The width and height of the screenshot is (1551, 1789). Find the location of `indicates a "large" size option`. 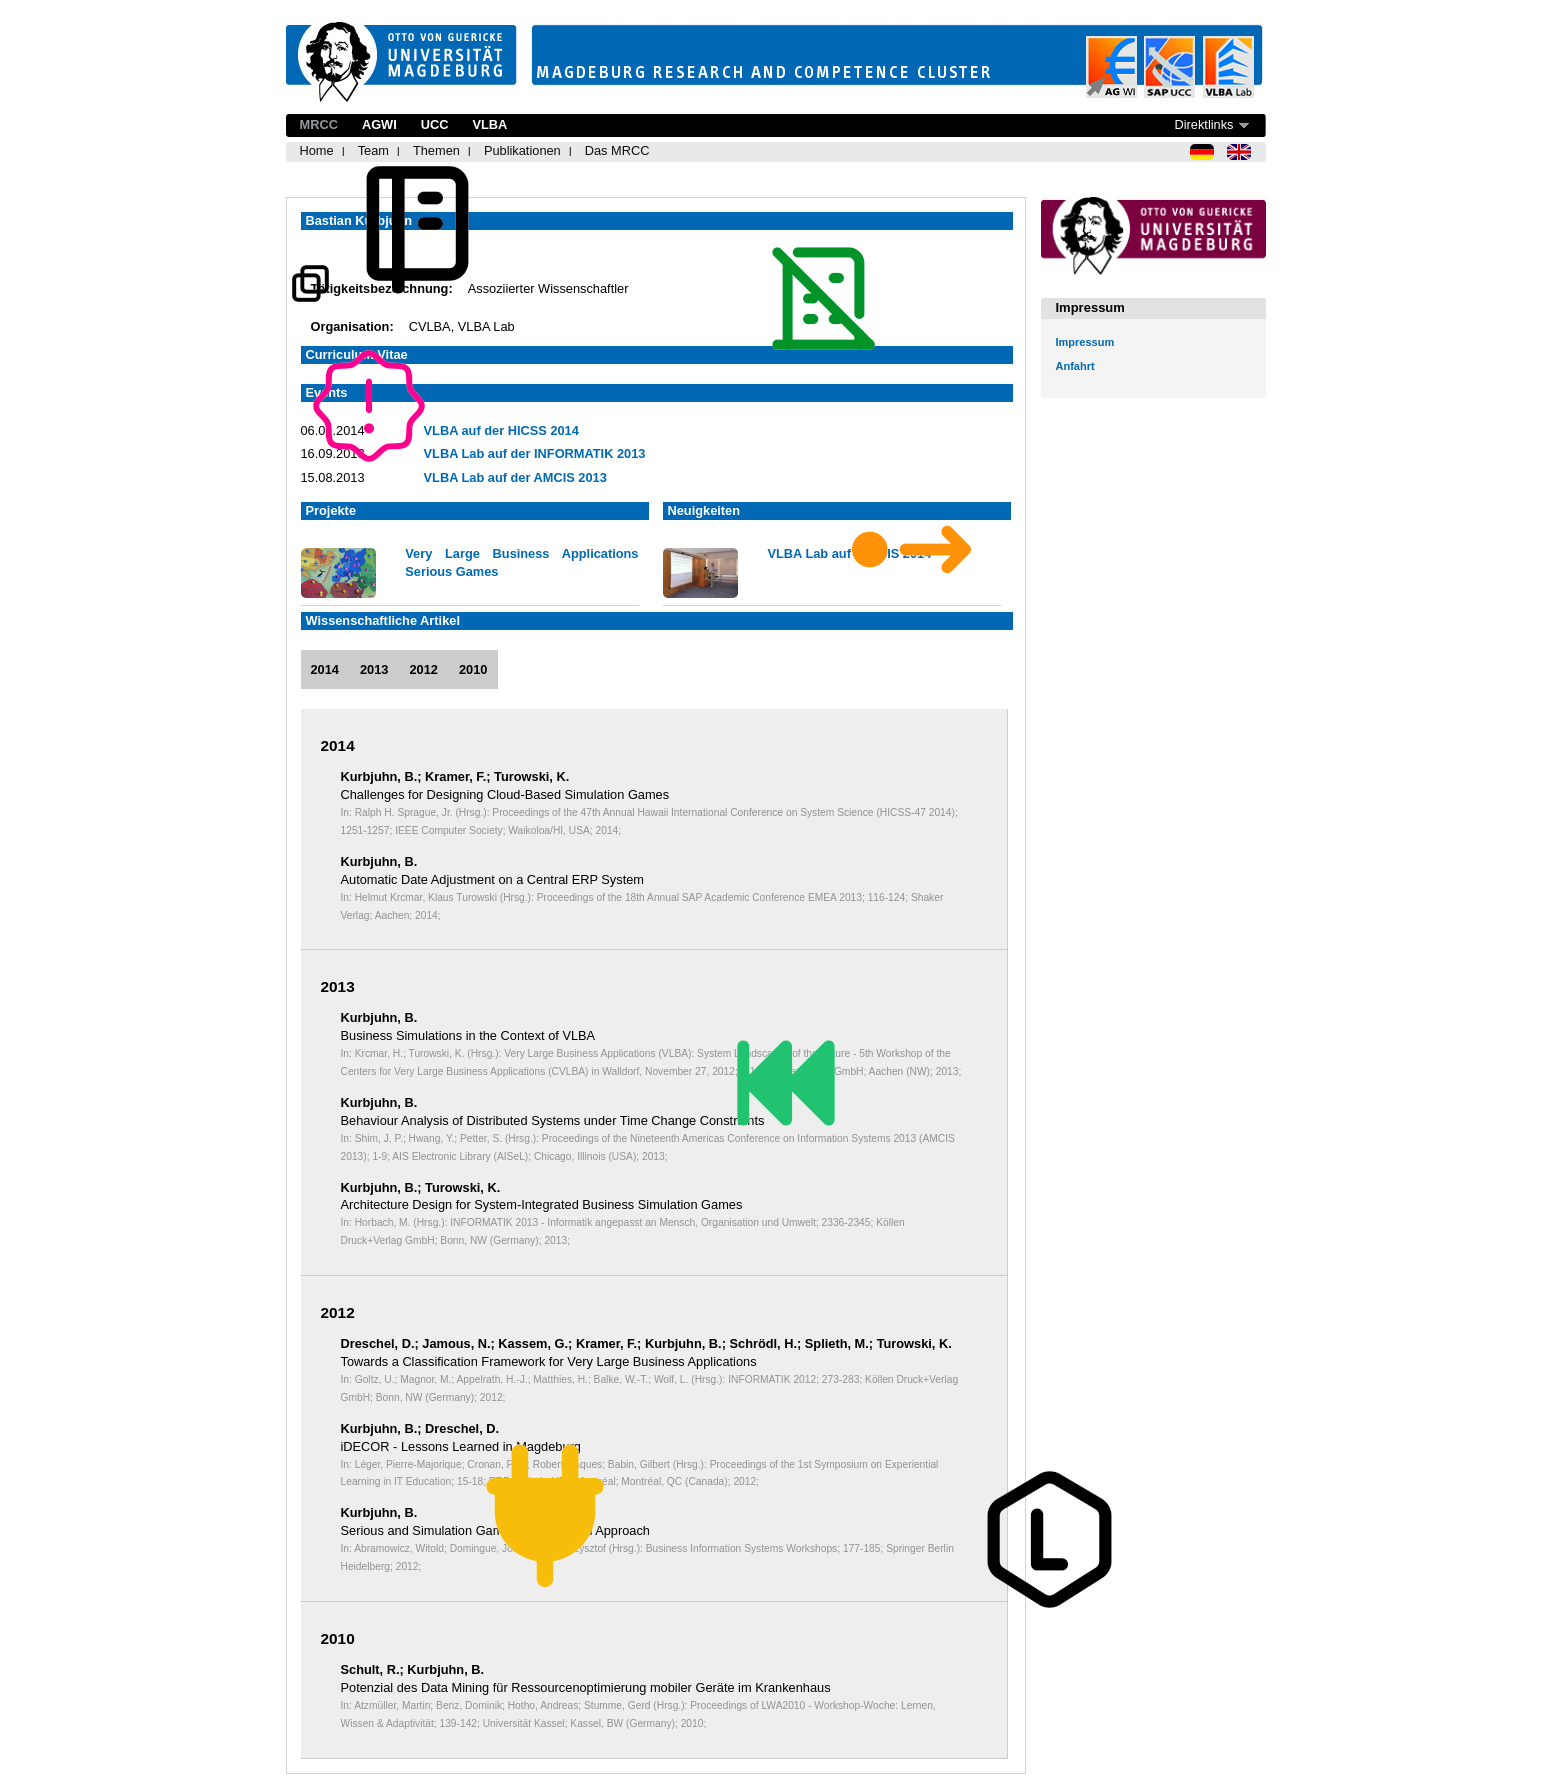

indicates a "large" size option is located at coordinates (1049, 1539).